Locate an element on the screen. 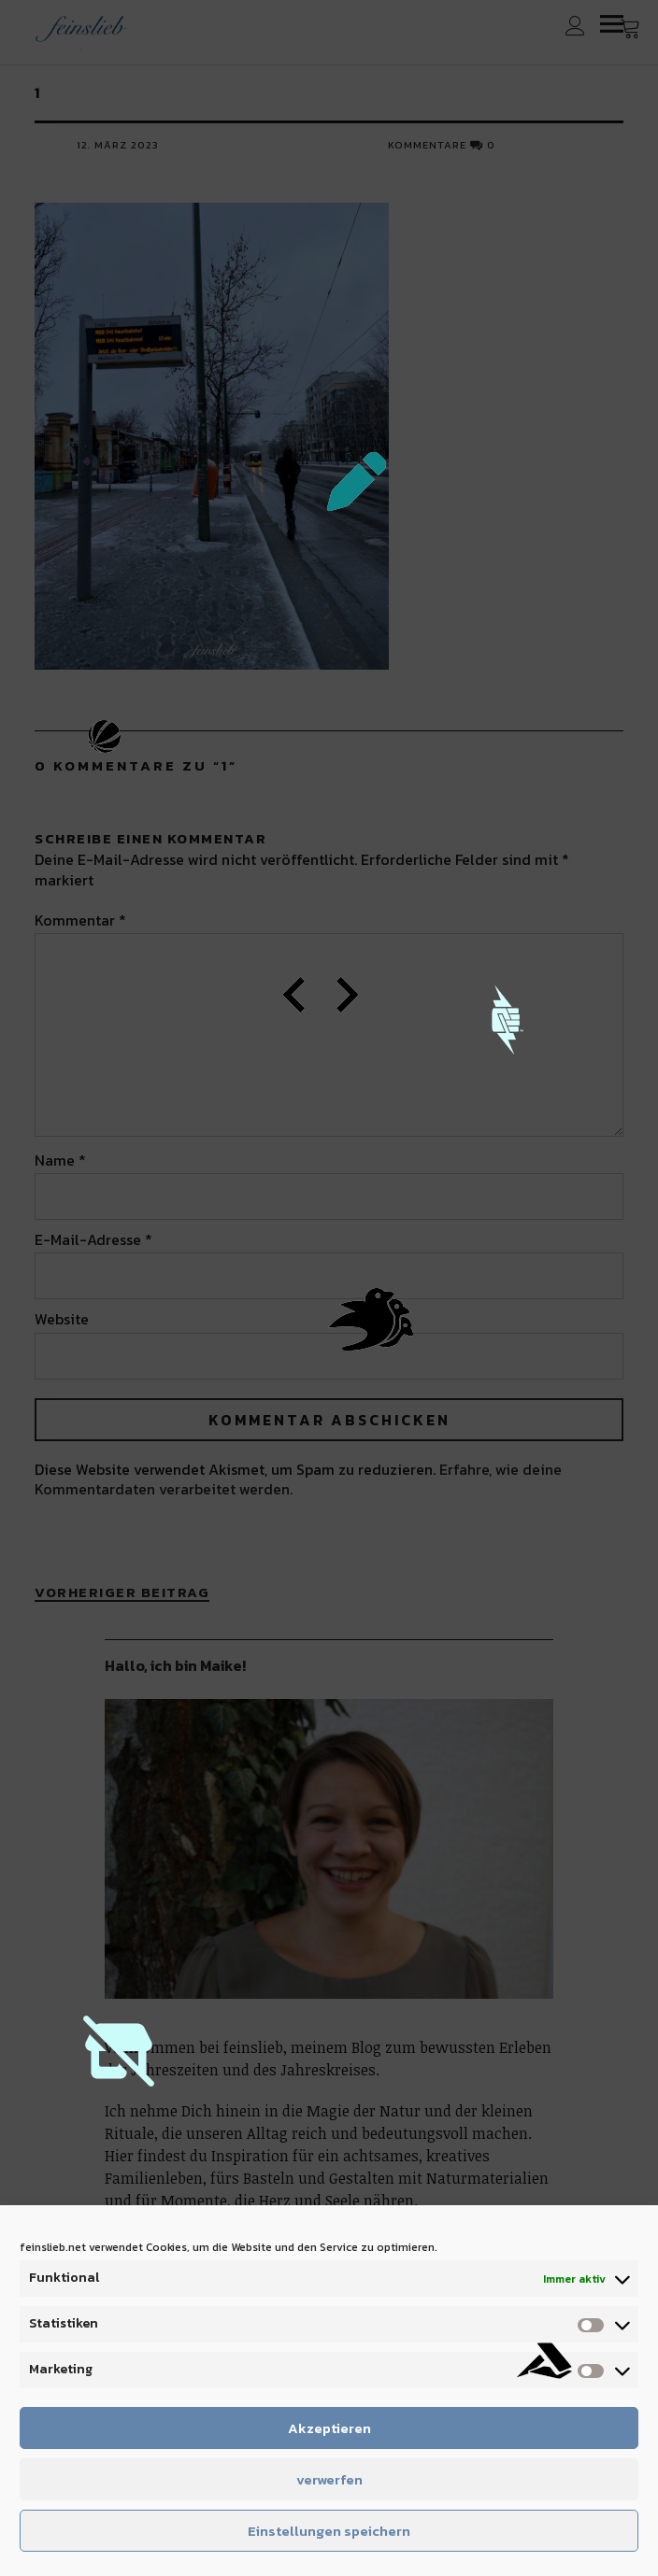  sat.1 german television network logo is located at coordinates (104, 736).